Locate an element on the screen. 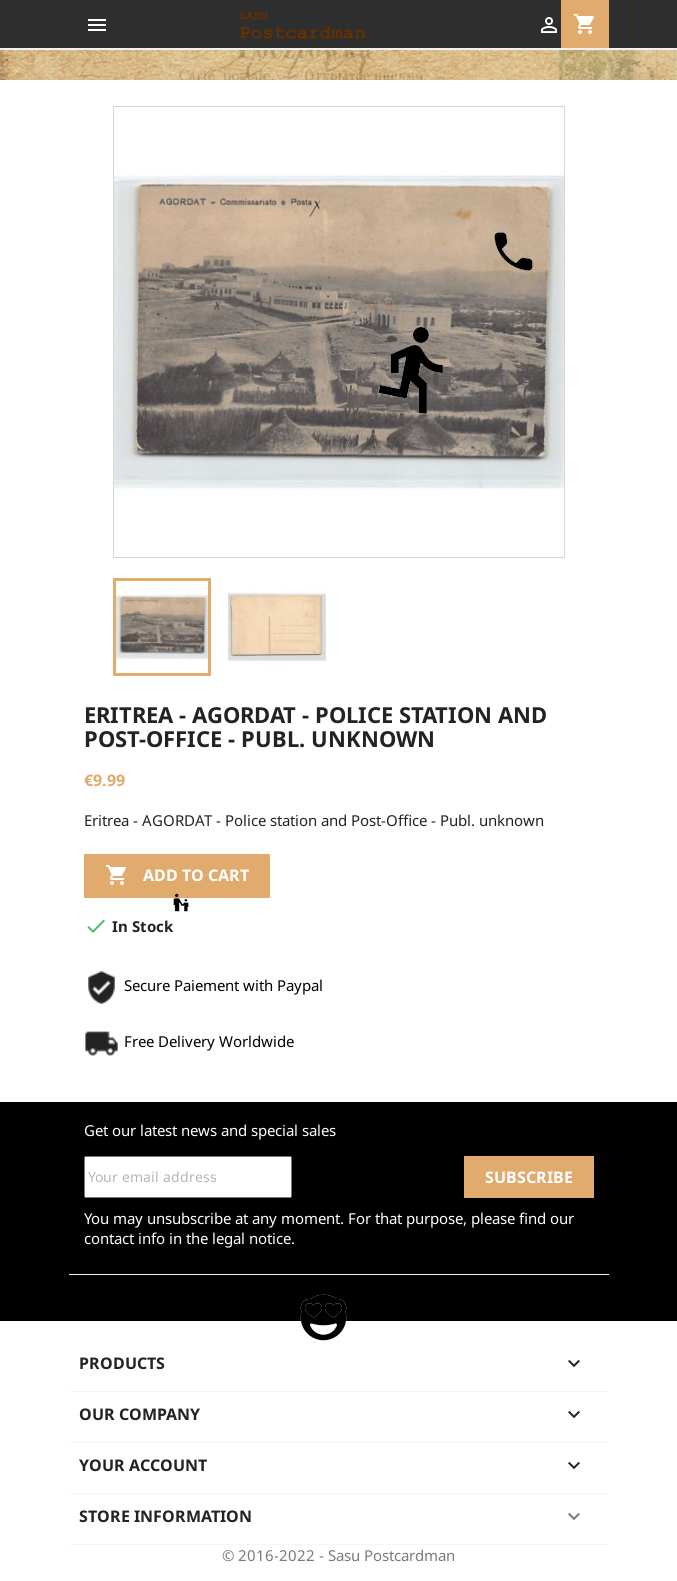 This screenshot has width=677, height=1581. parental supervision required is located at coordinates (181, 902).